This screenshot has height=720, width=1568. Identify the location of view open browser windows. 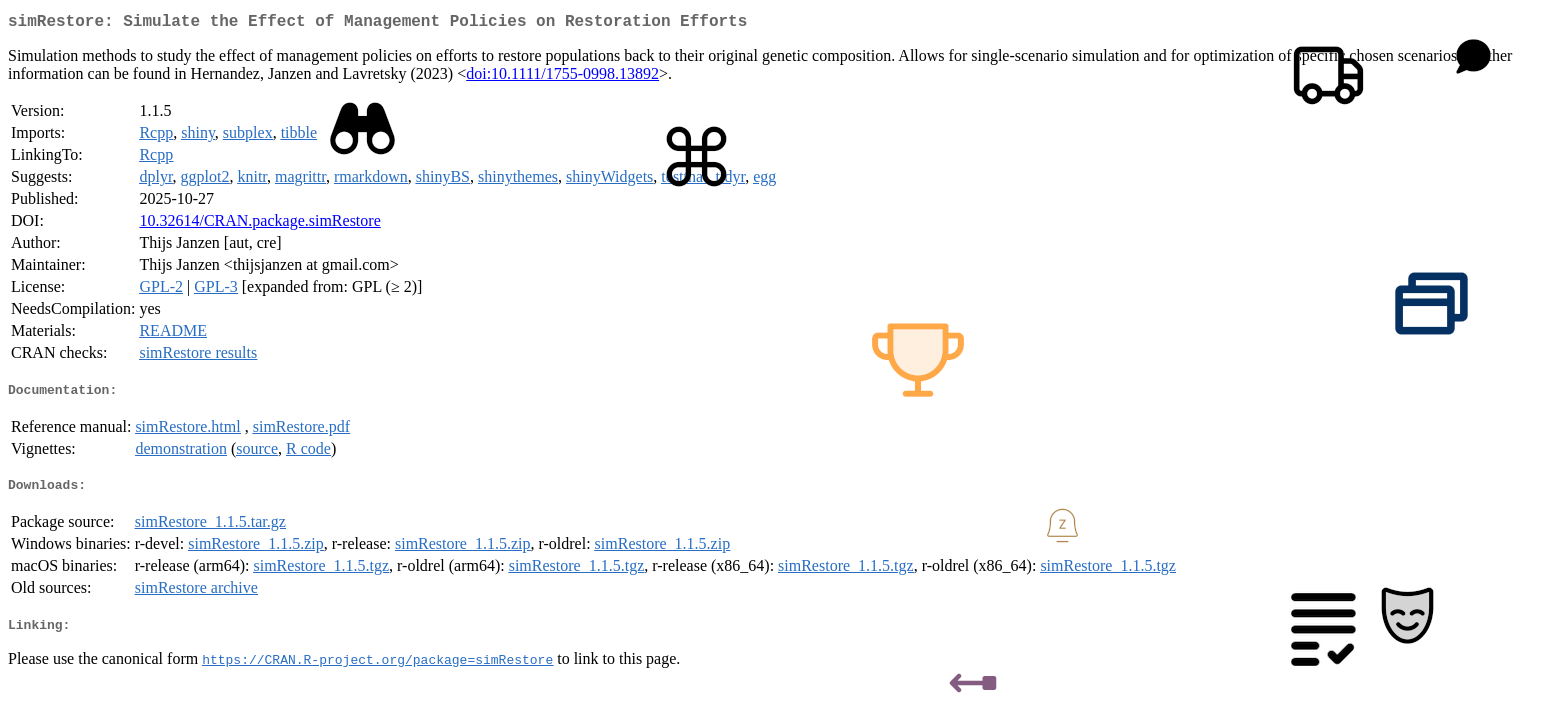
(1431, 303).